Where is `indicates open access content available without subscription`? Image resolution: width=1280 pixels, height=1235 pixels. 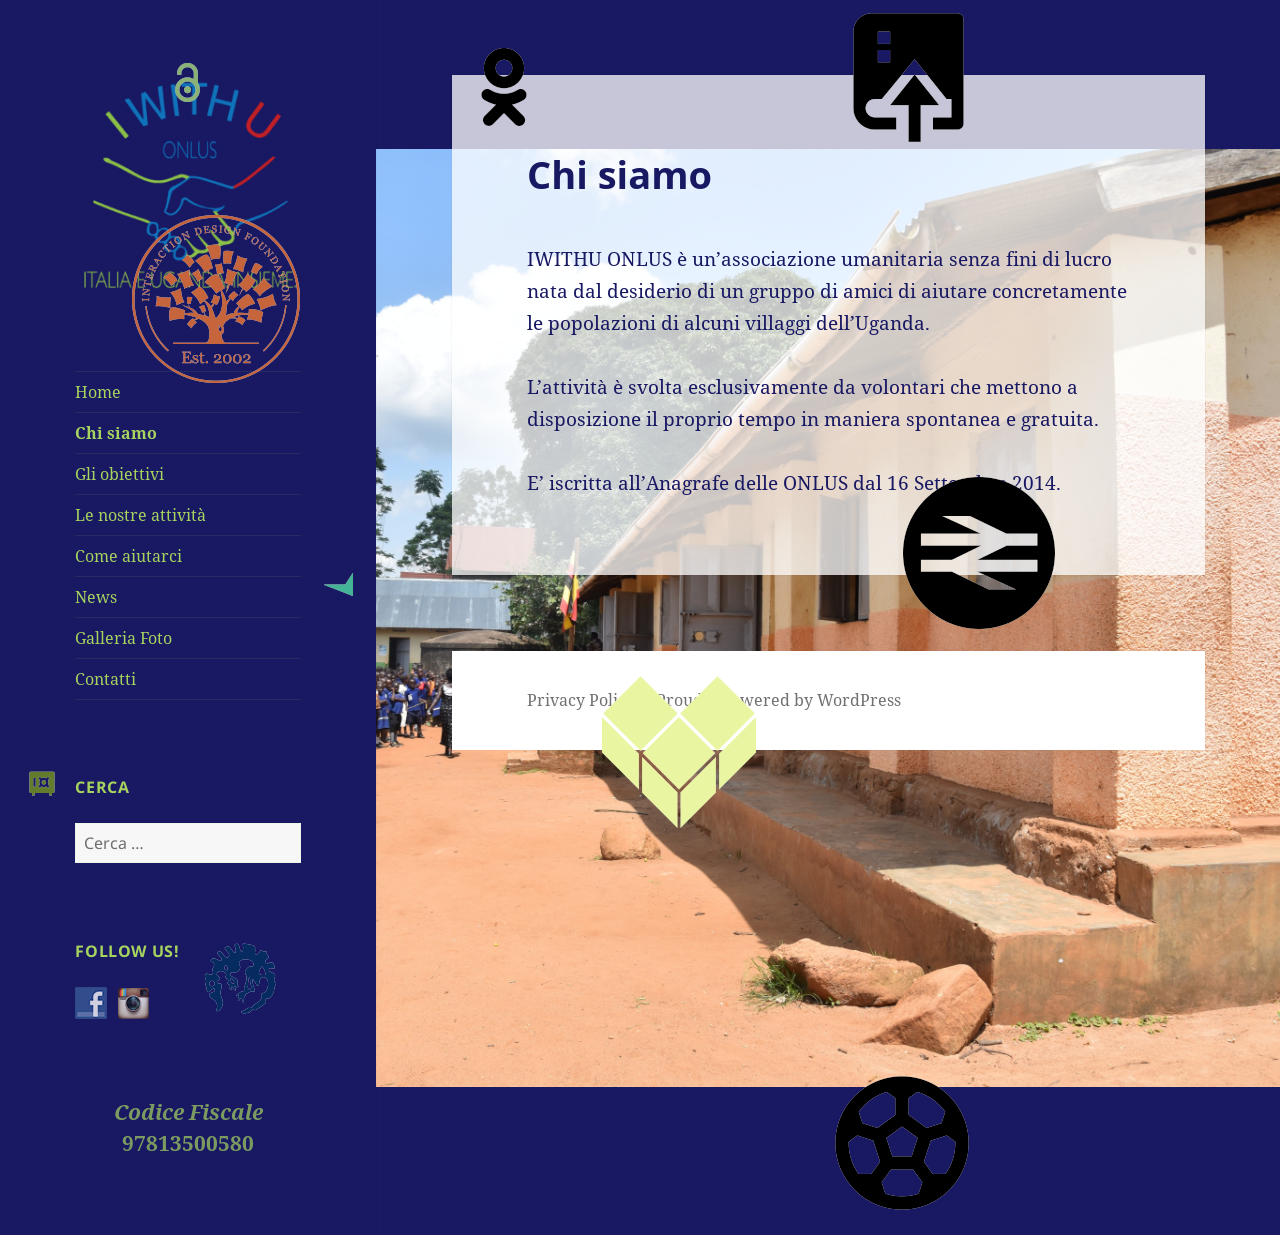
indicates open access content available without subscription is located at coordinates (187, 82).